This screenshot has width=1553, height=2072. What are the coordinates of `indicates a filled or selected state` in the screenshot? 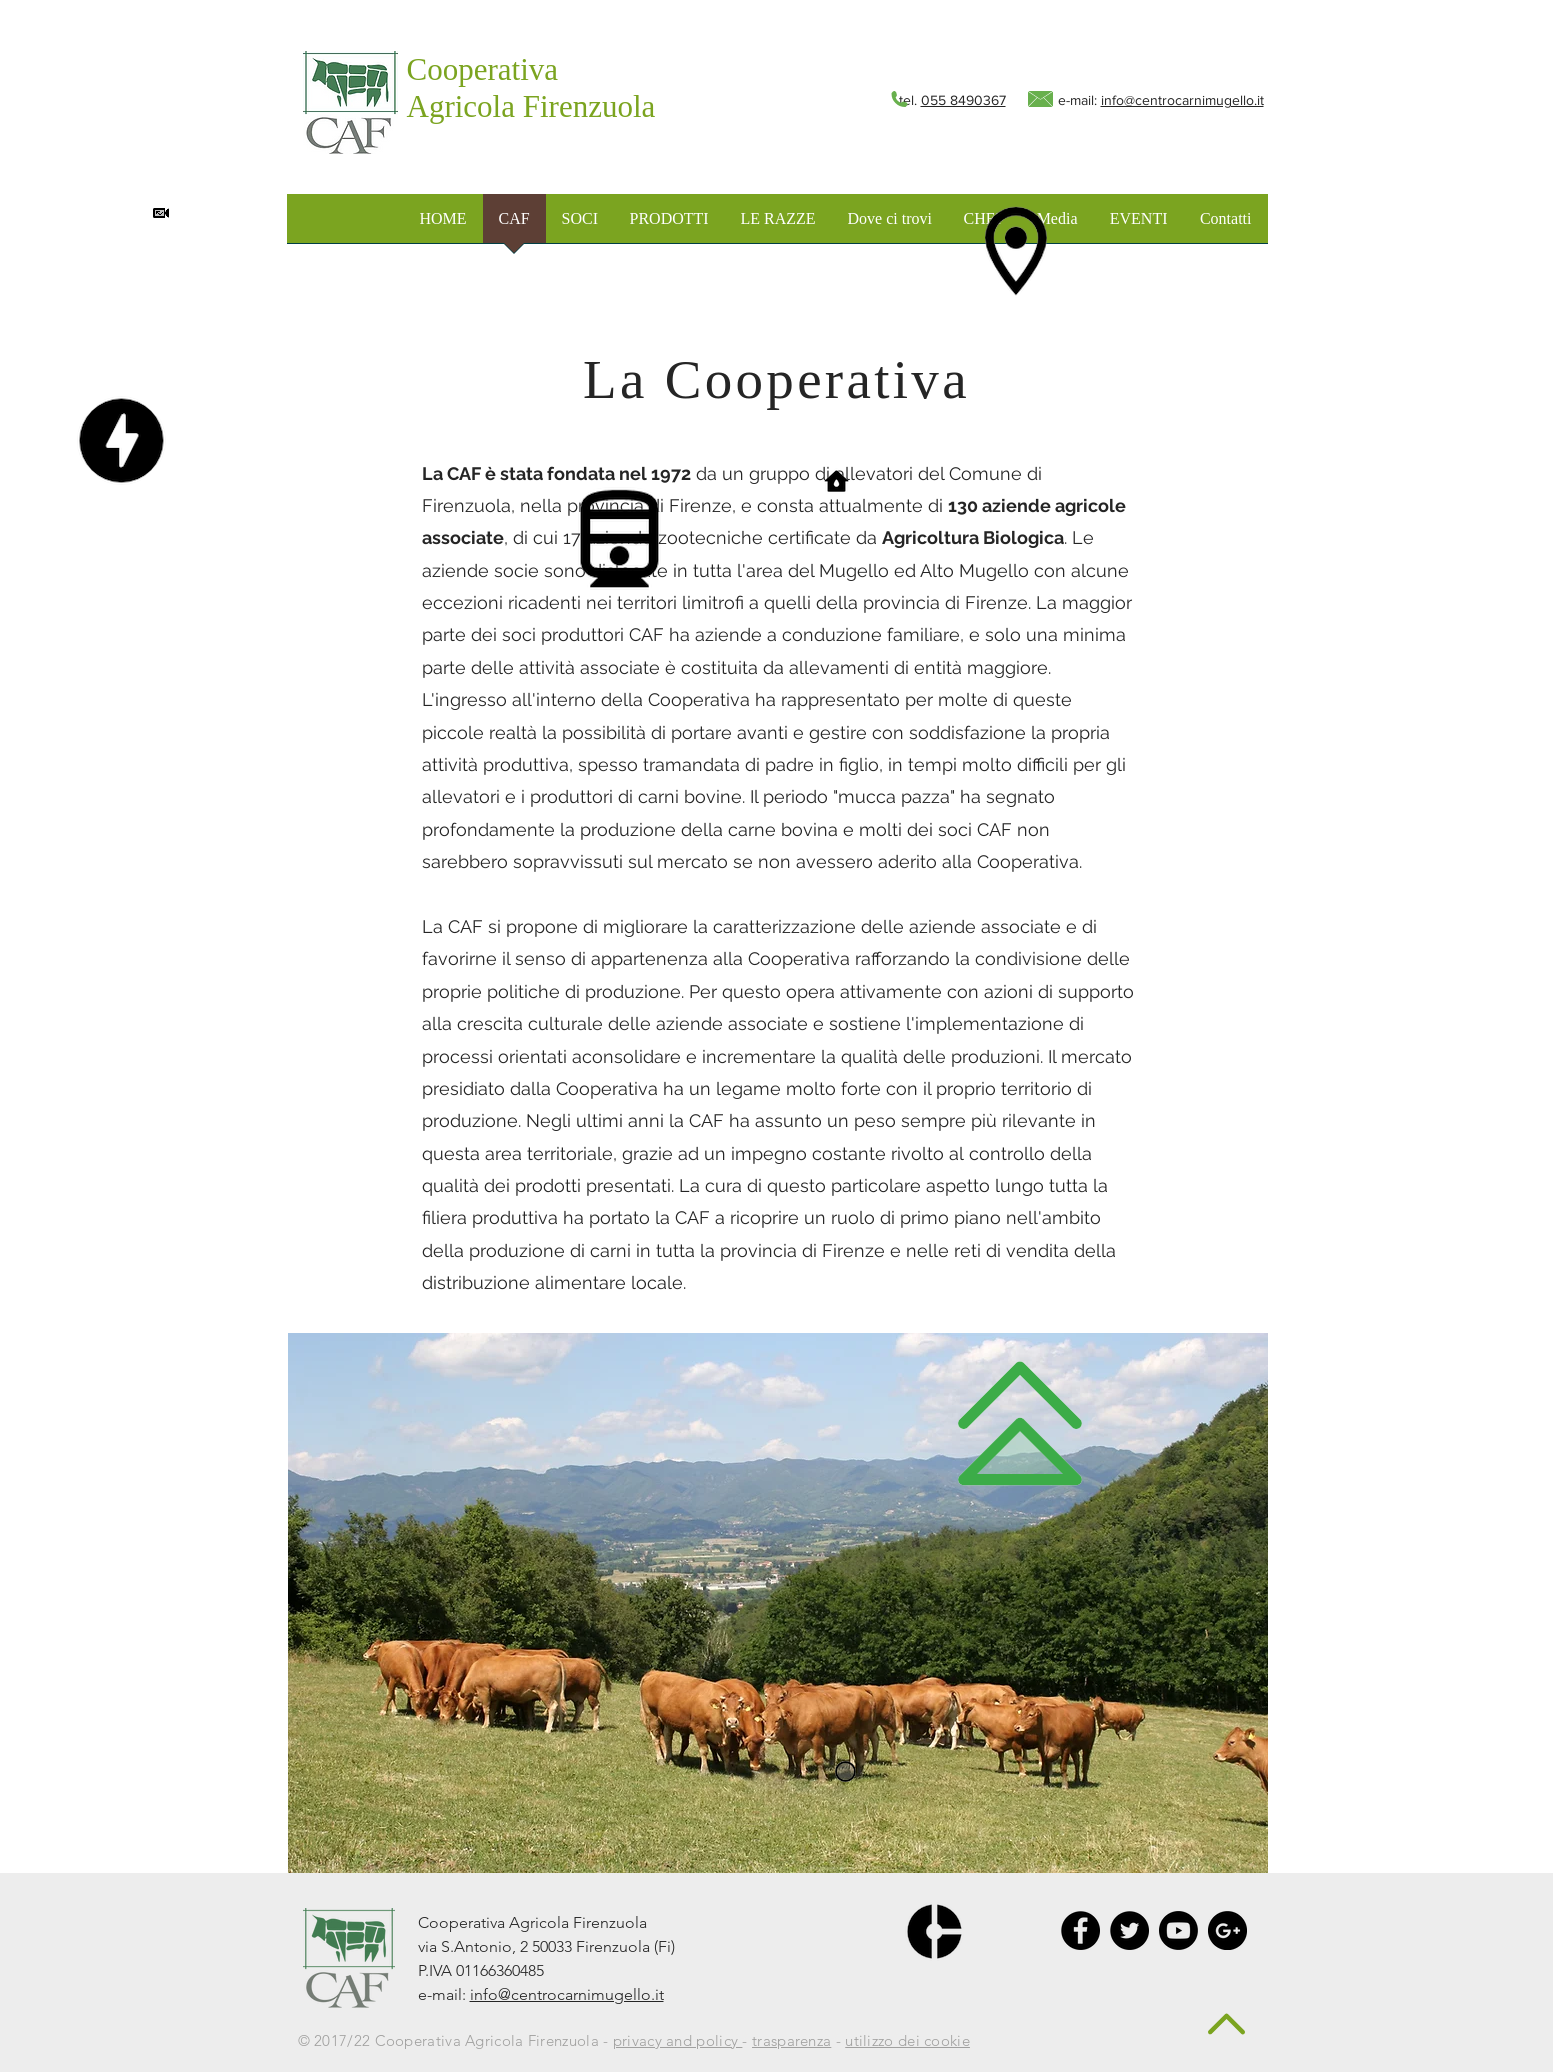 It's located at (845, 1771).